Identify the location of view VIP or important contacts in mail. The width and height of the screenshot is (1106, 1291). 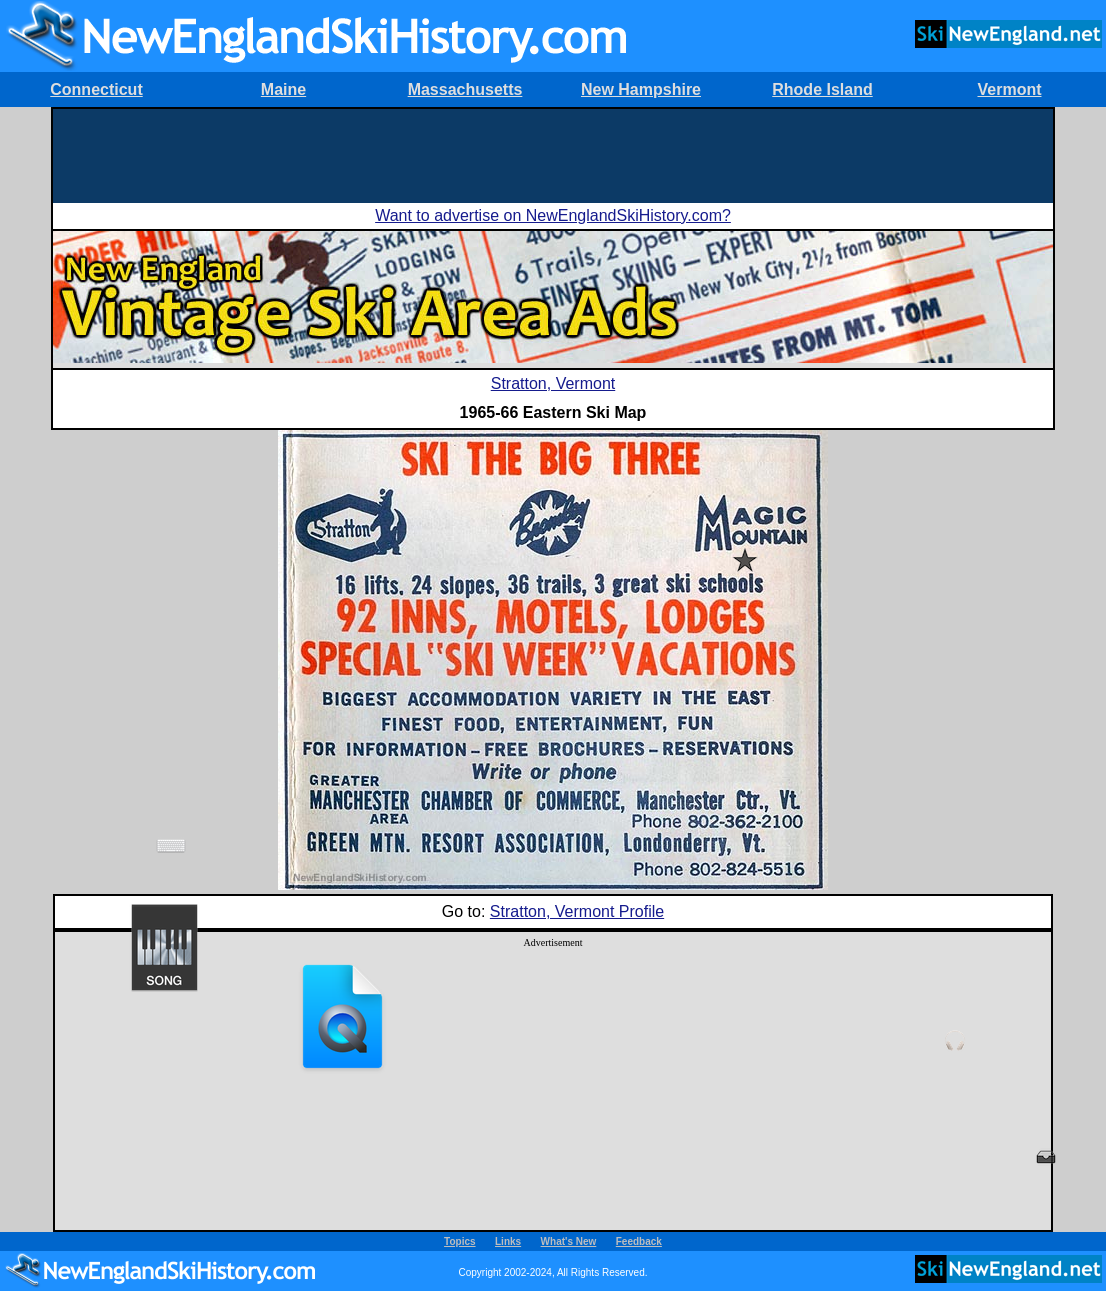
(745, 560).